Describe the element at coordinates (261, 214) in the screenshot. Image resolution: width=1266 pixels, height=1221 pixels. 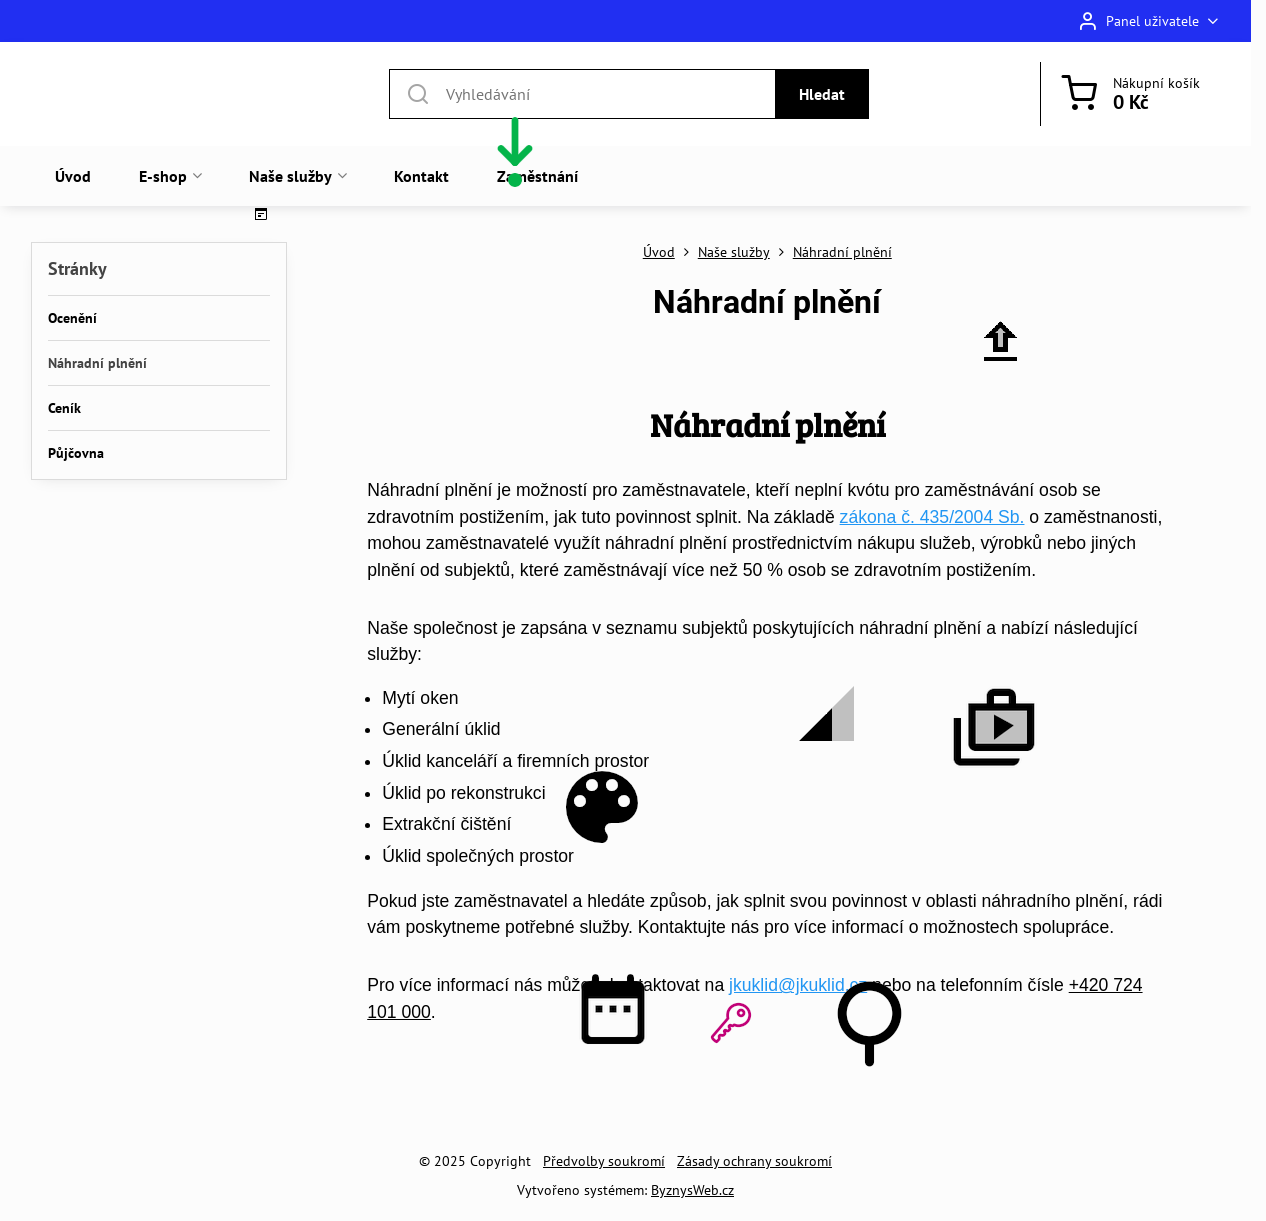
I see `open rich text editor` at that location.